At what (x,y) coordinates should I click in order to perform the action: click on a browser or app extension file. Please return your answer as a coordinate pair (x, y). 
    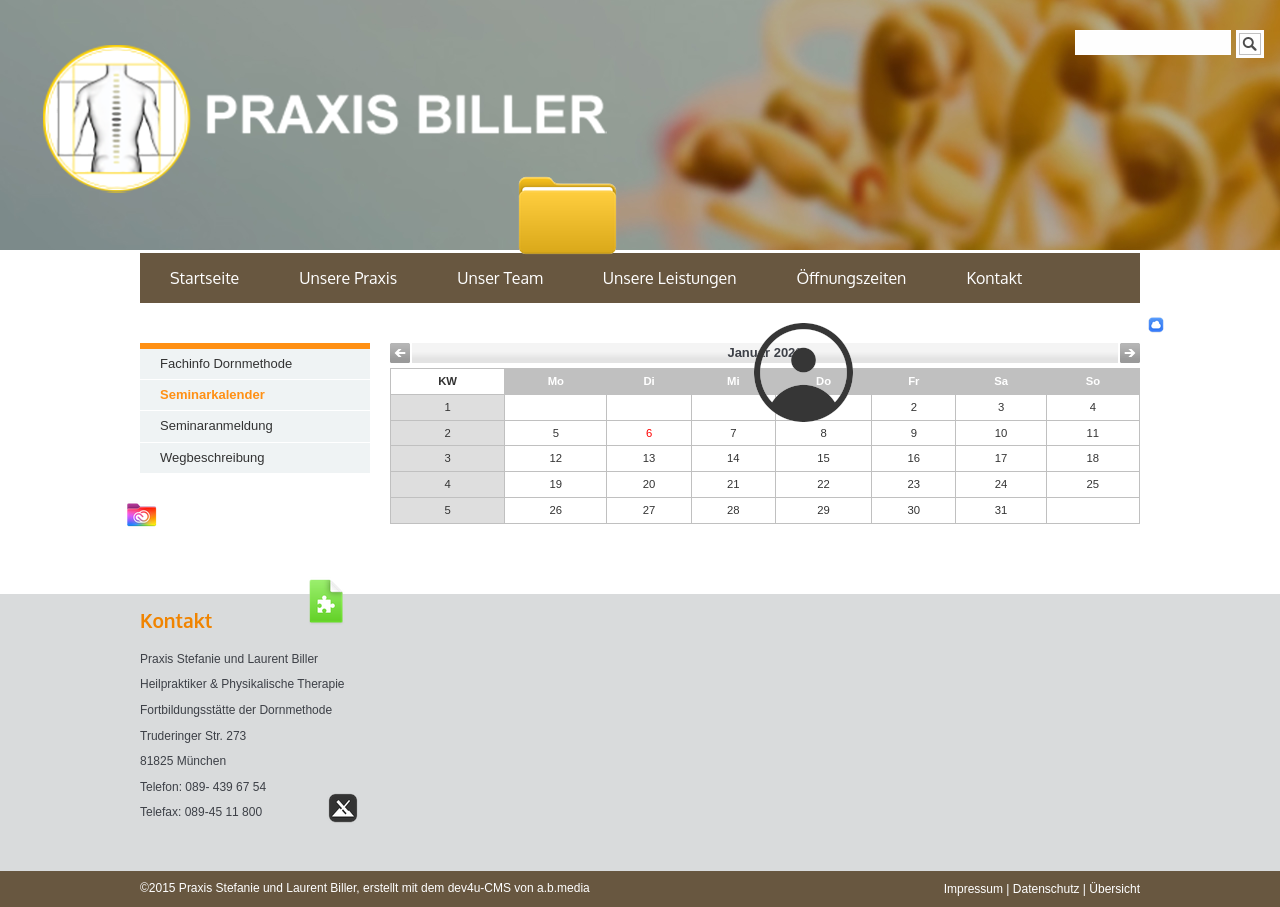
    Looking at the image, I should click on (370, 602).